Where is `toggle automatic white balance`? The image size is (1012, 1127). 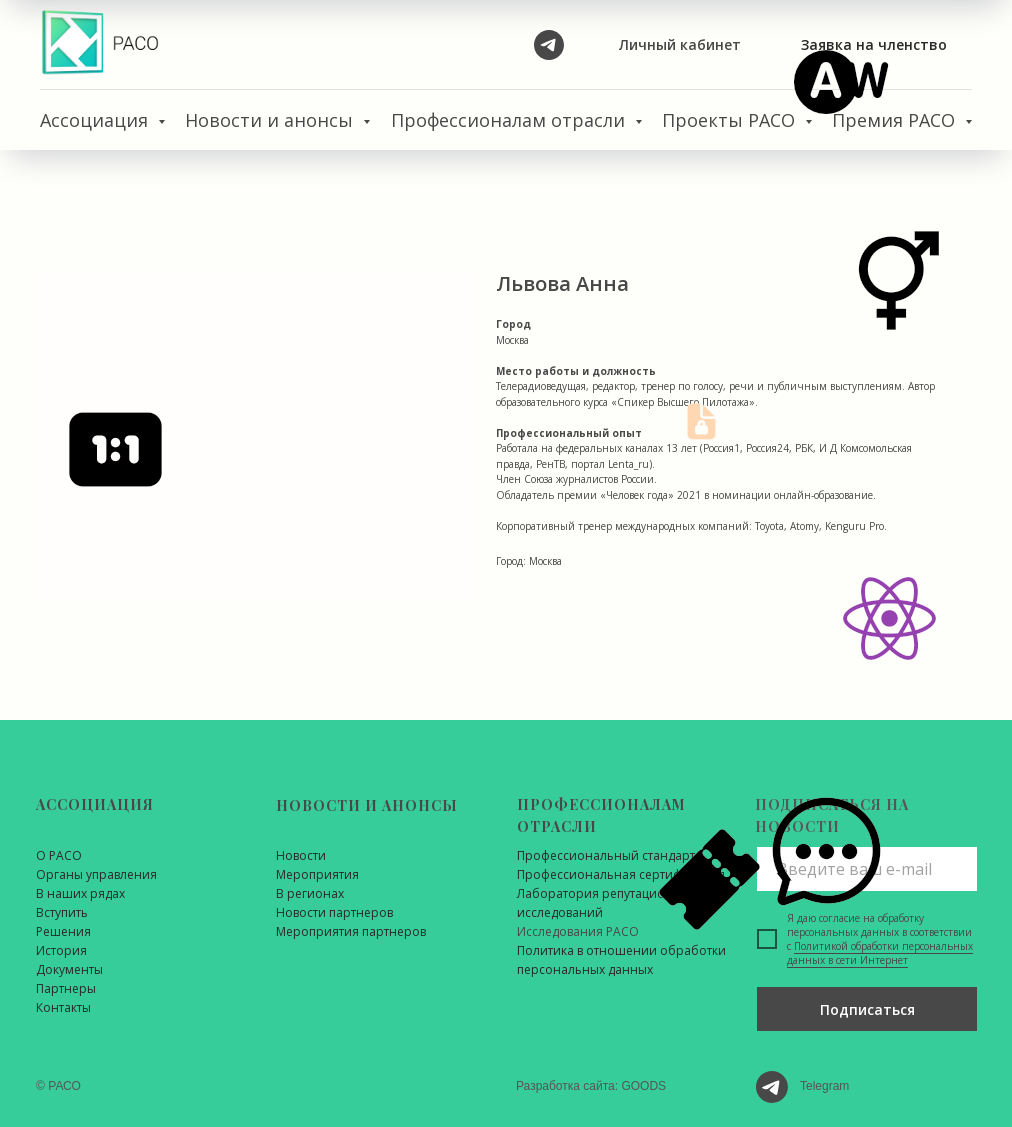 toggle automatic white balance is located at coordinates (842, 82).